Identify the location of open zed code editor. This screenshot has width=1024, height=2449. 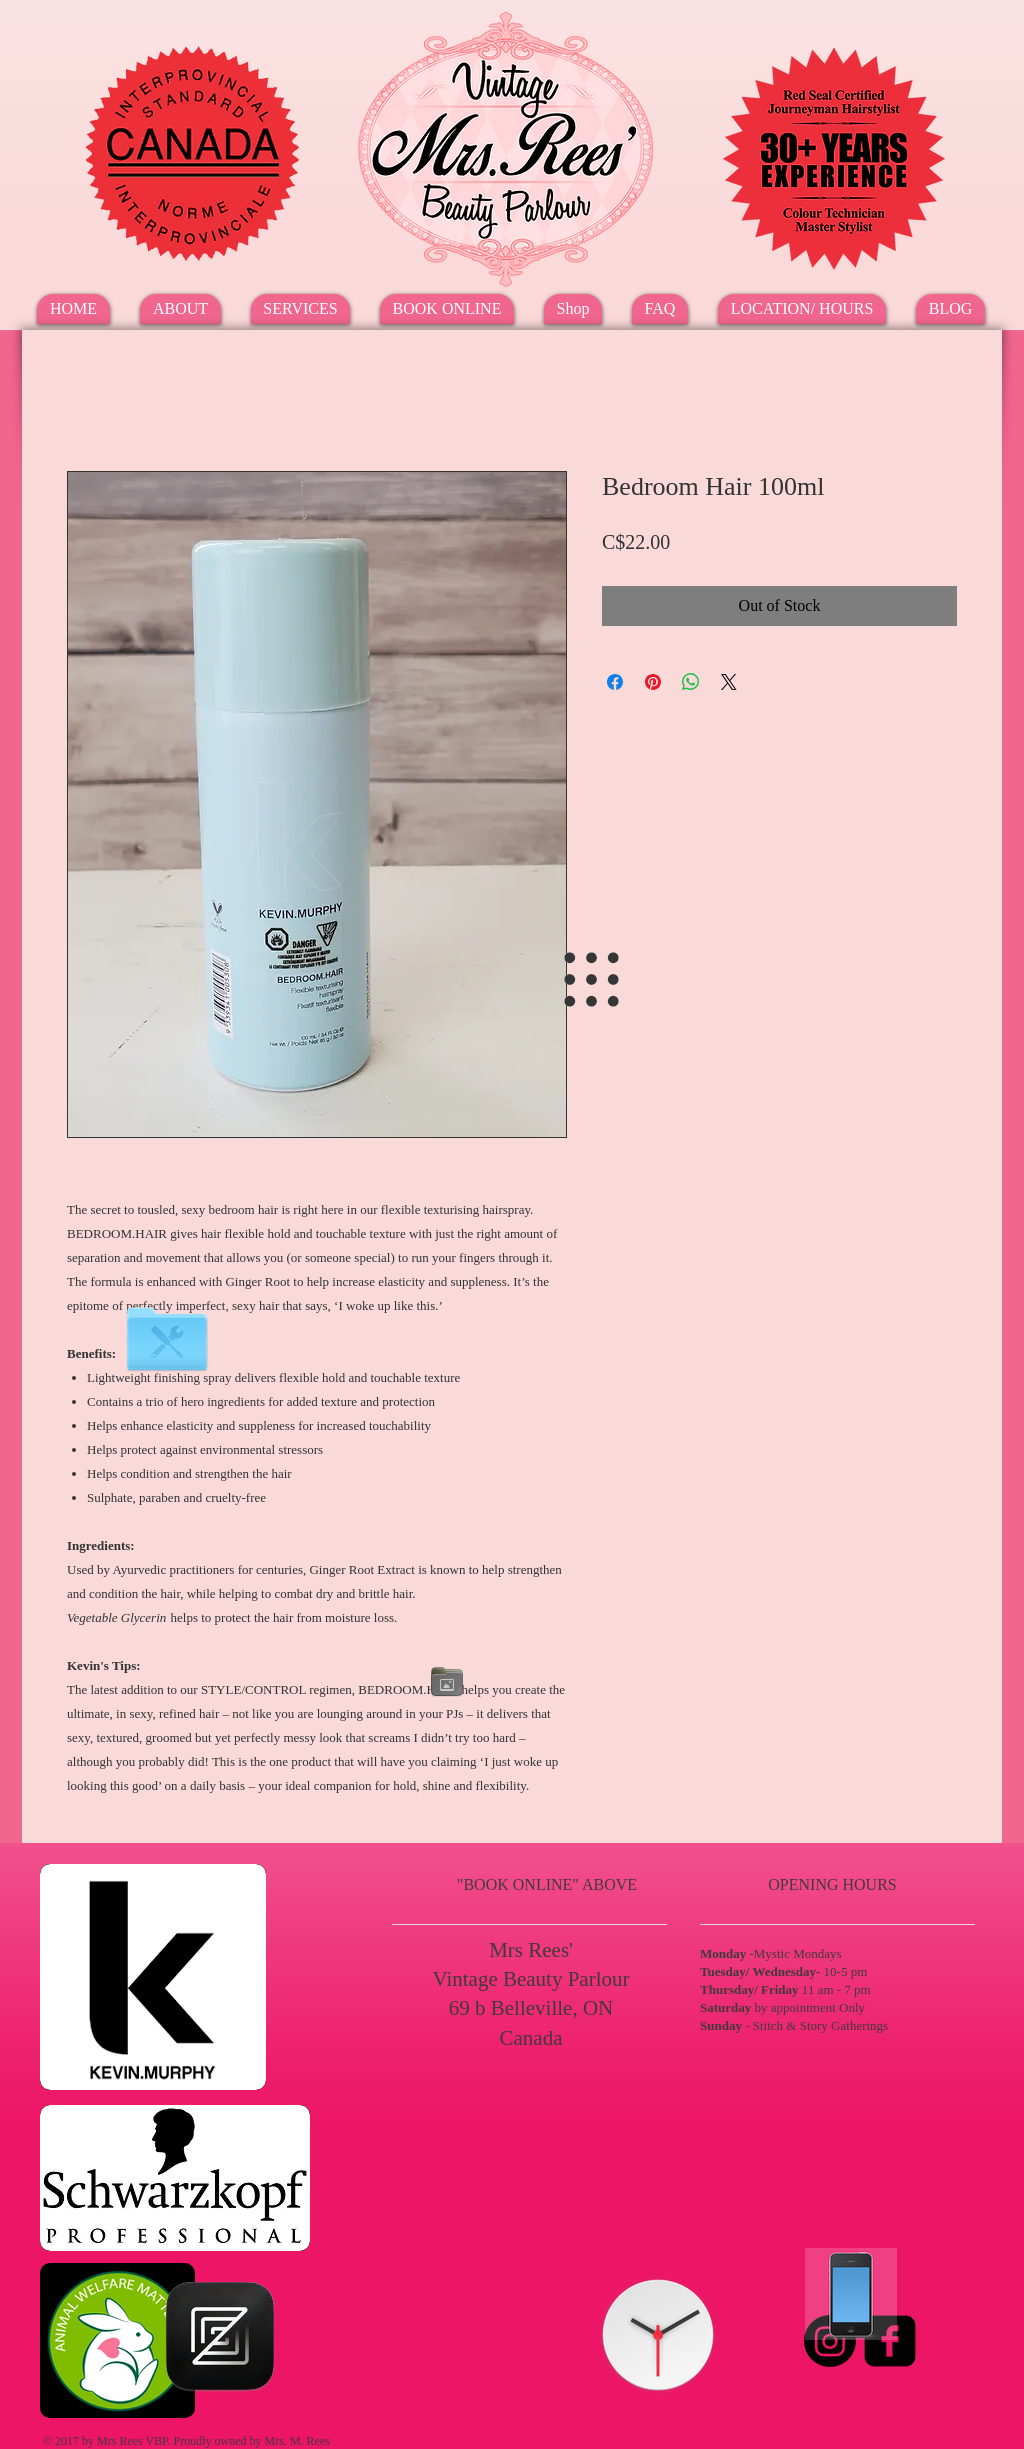
(220, 2336).